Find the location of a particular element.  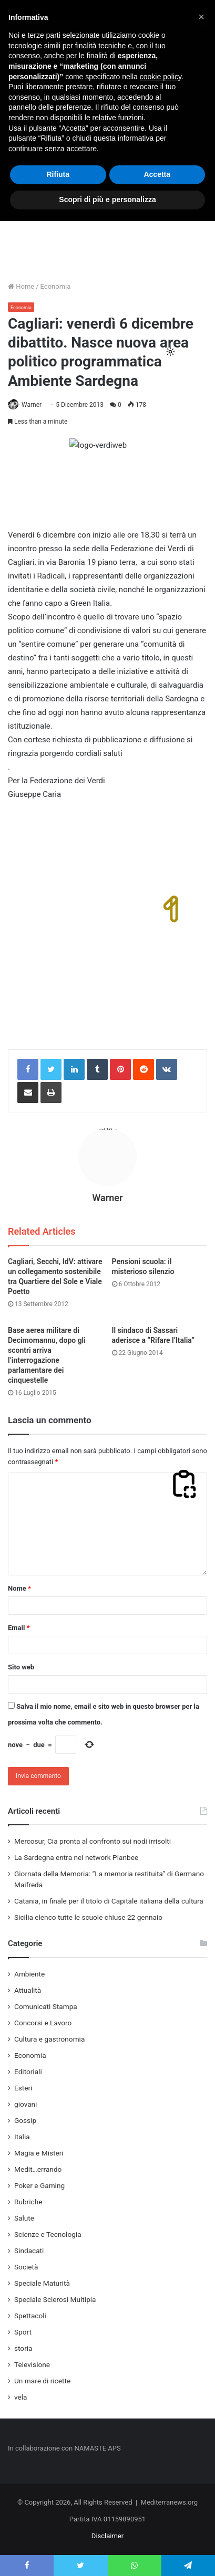

copy to clipboard is located at coordinates (183, 1483).